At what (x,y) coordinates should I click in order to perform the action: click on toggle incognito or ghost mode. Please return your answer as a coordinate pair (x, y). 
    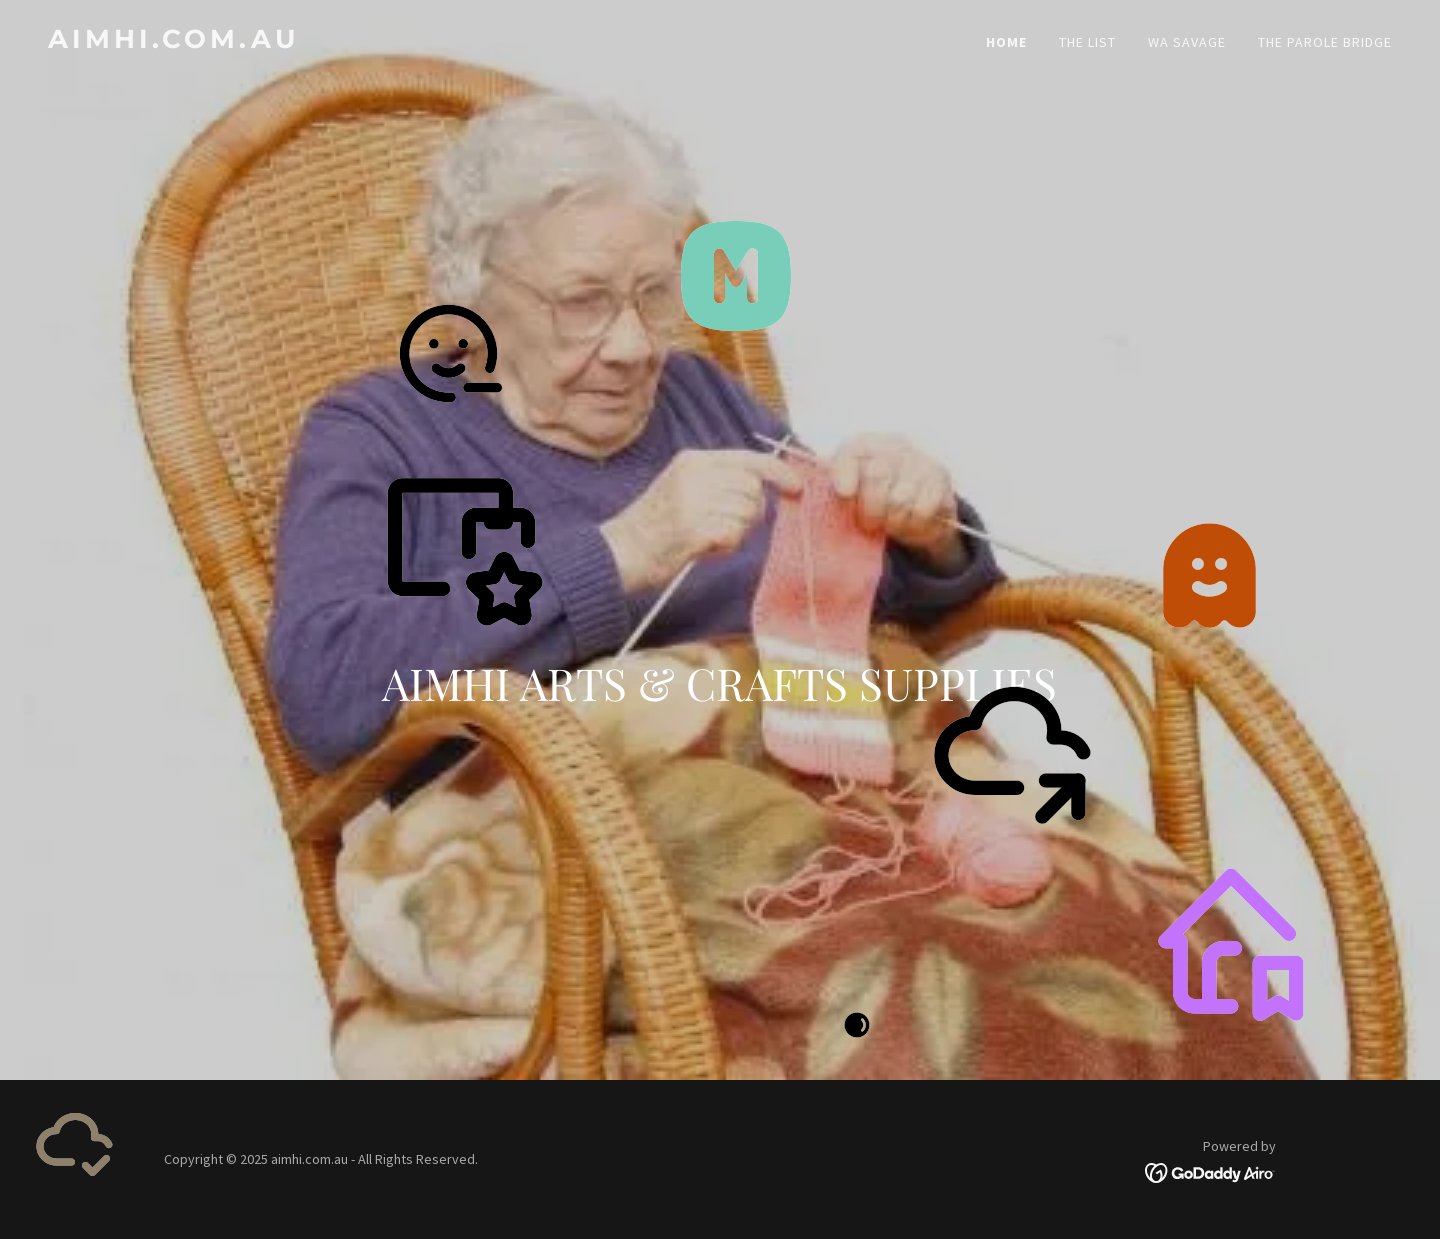
    Looking at the image, I should click on (1209, 575).